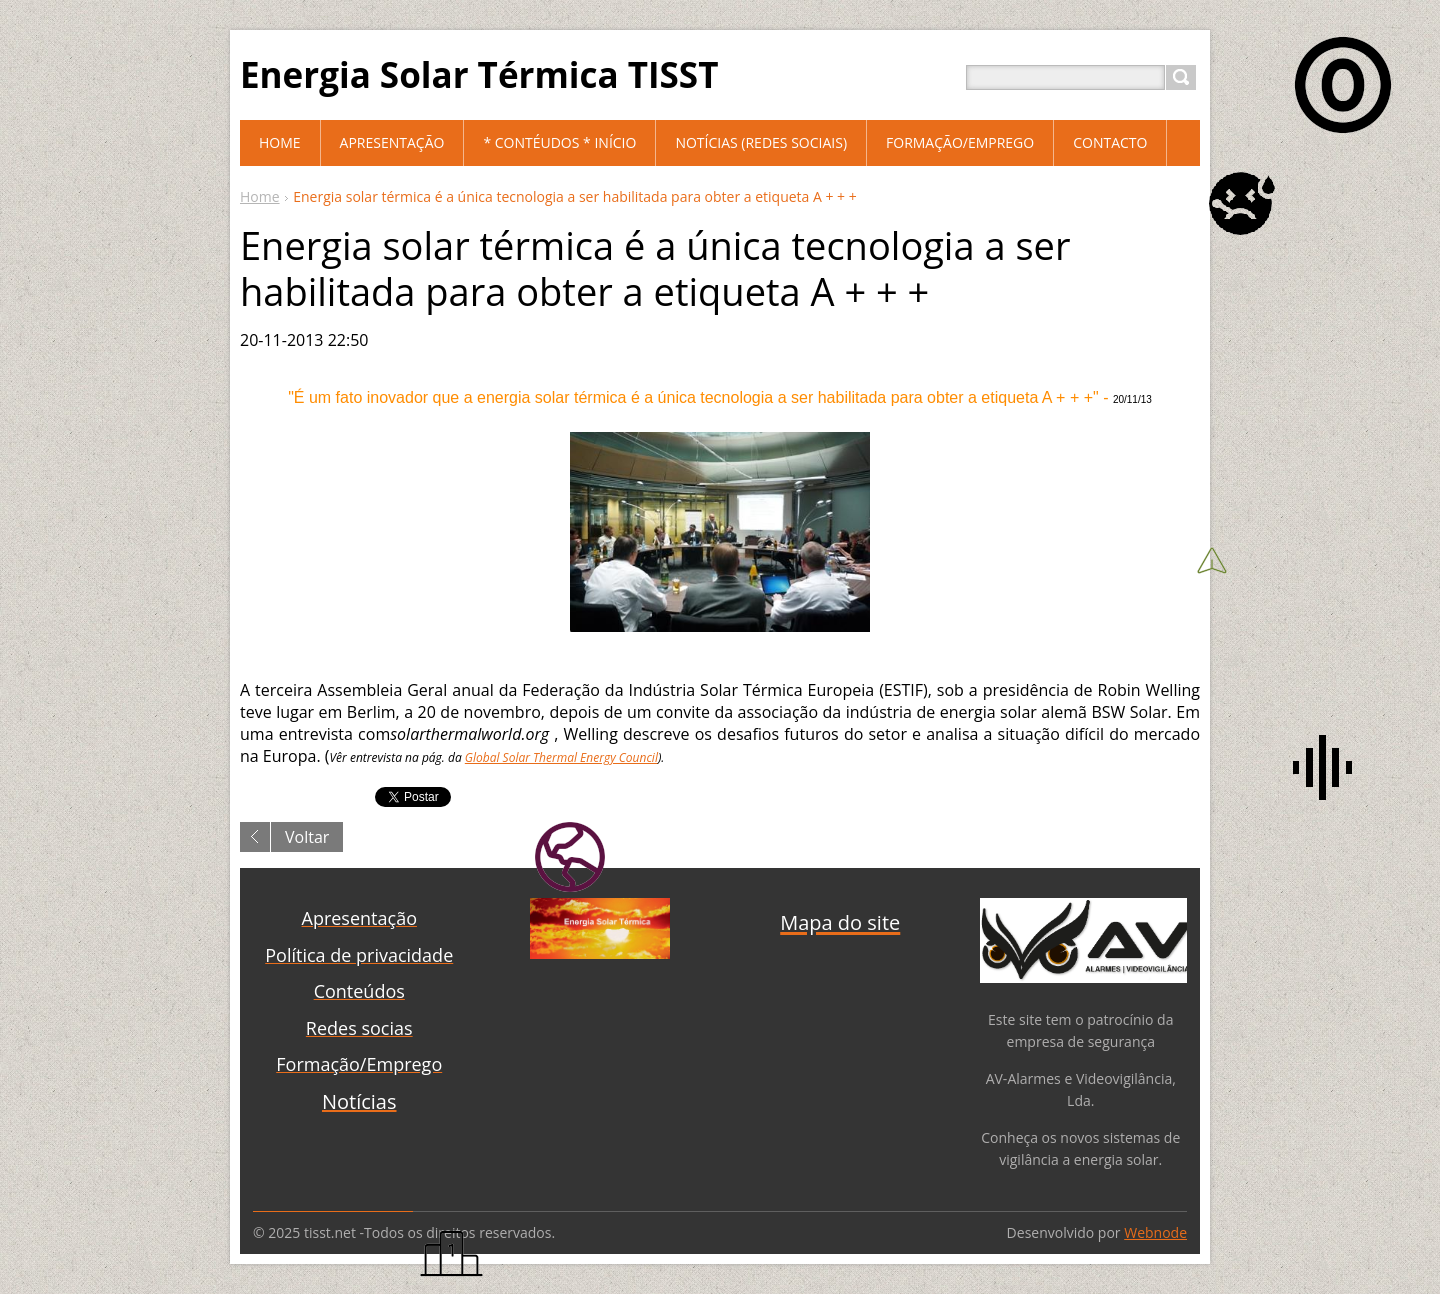 The image size is (1440, 1294). Describe the element at coordinates (1240, 203) in the screenshot. I see `report feeling unwell or sick` at that location.